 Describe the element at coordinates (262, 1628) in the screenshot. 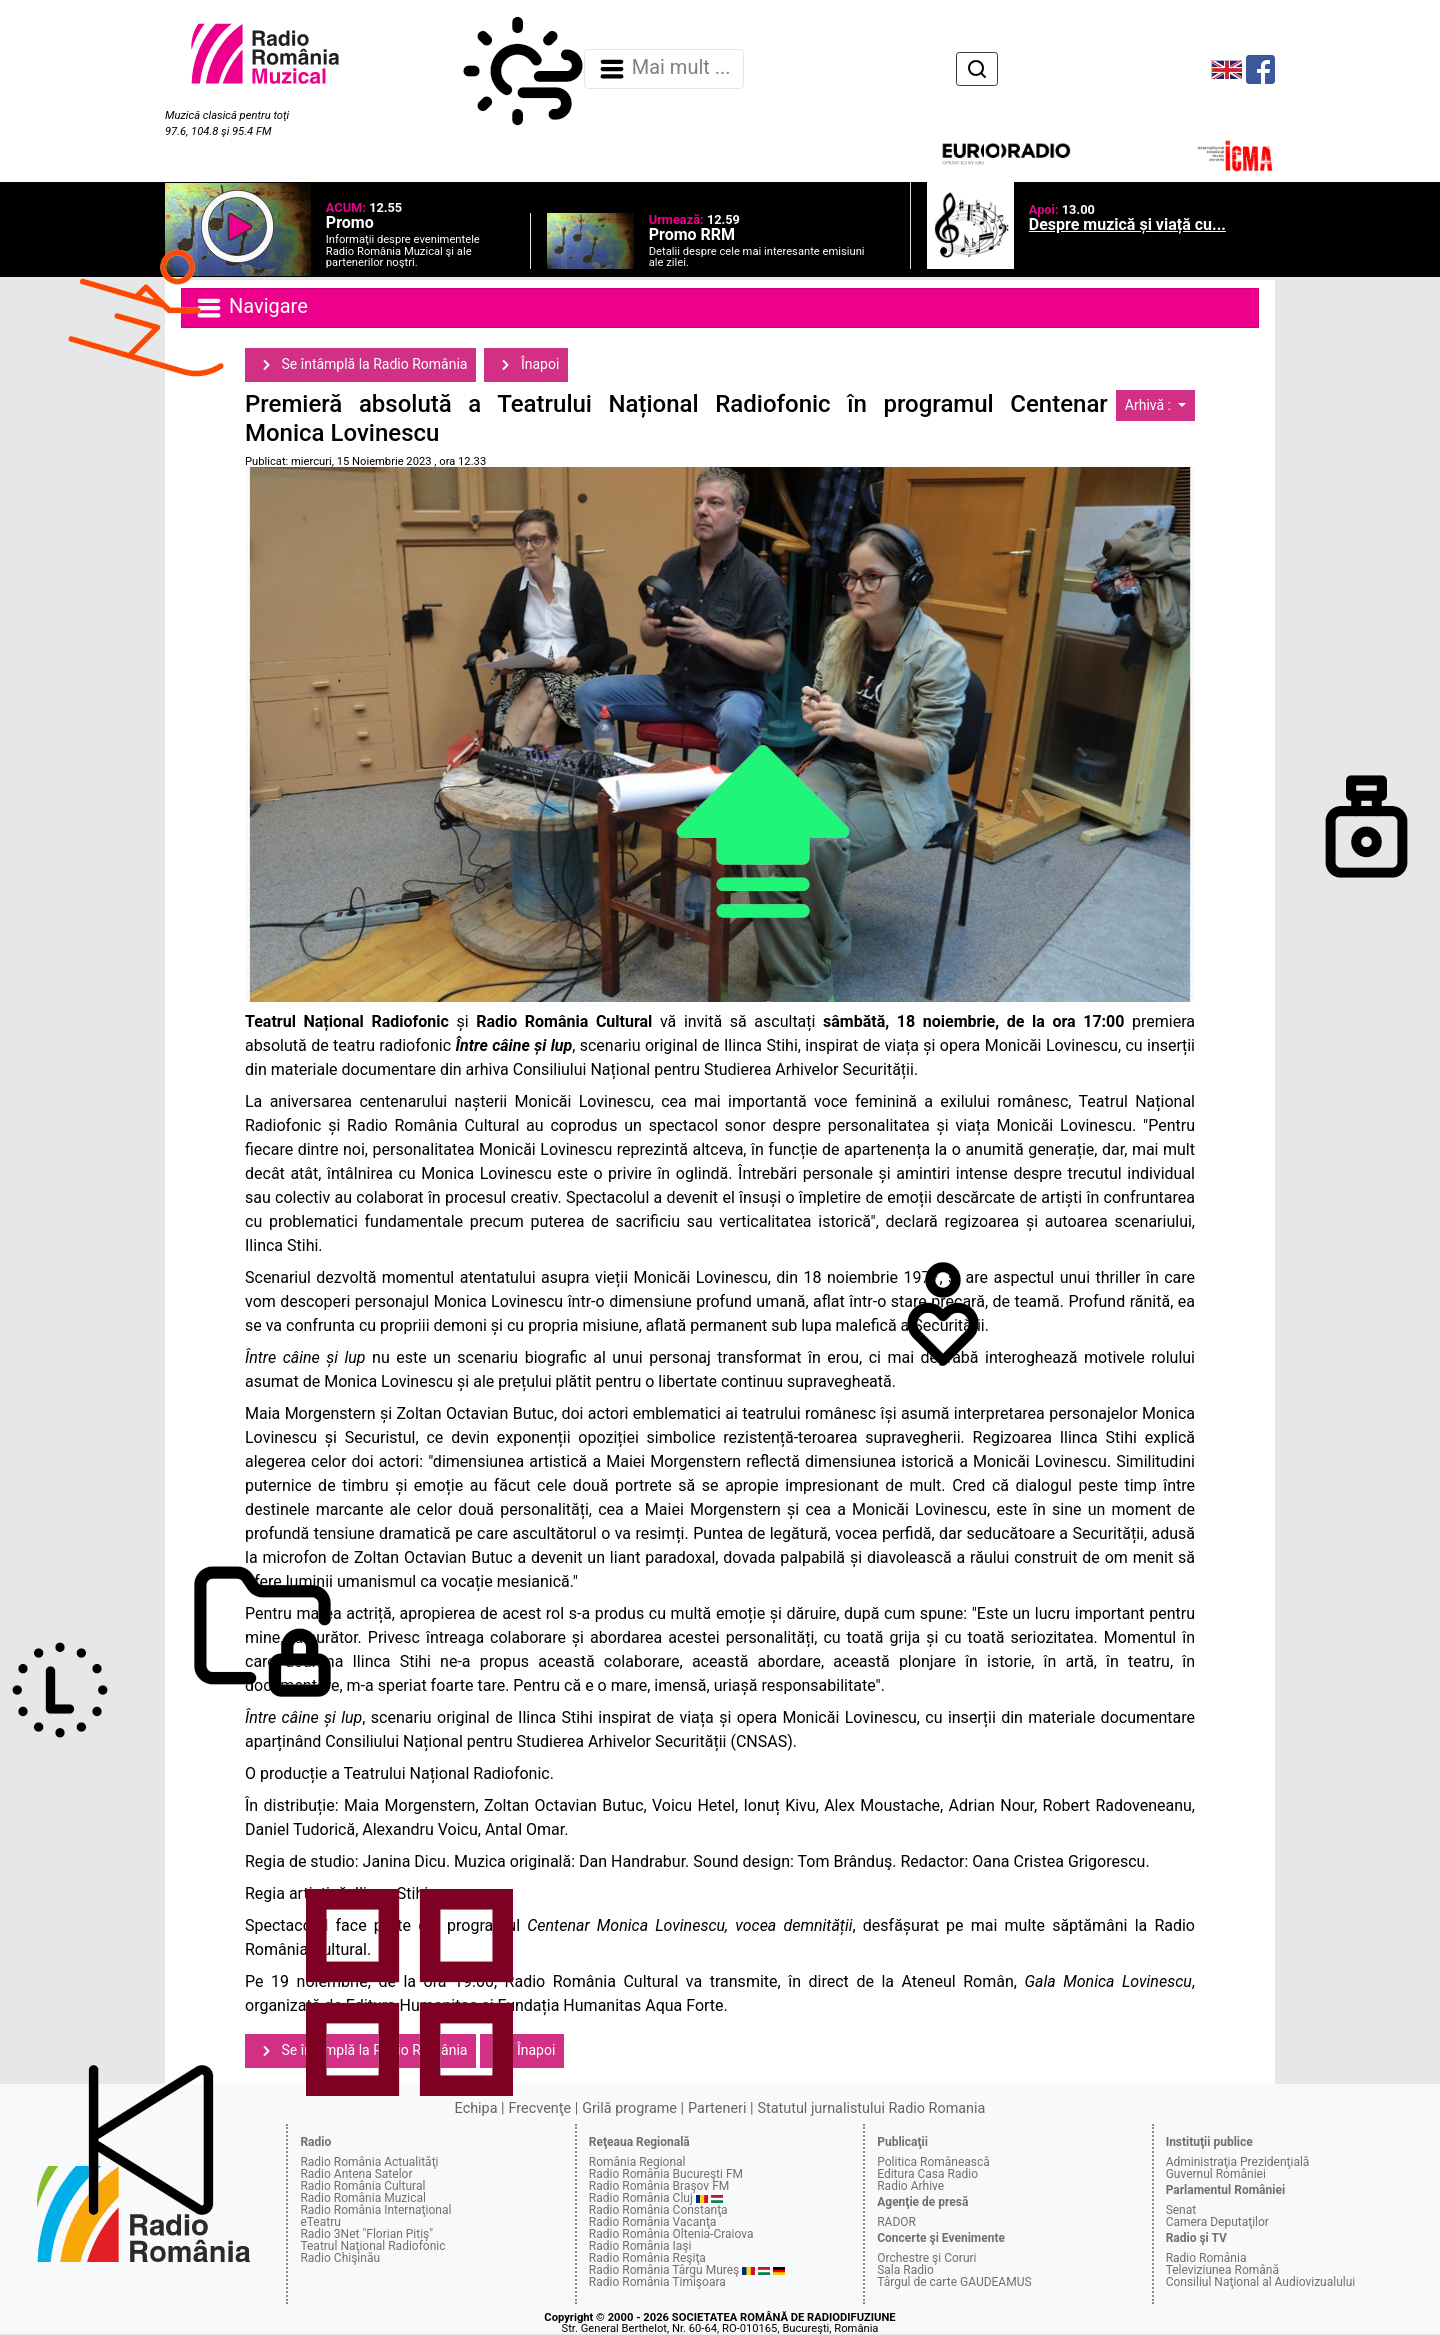

I see `access a password-protected folder` at that location.